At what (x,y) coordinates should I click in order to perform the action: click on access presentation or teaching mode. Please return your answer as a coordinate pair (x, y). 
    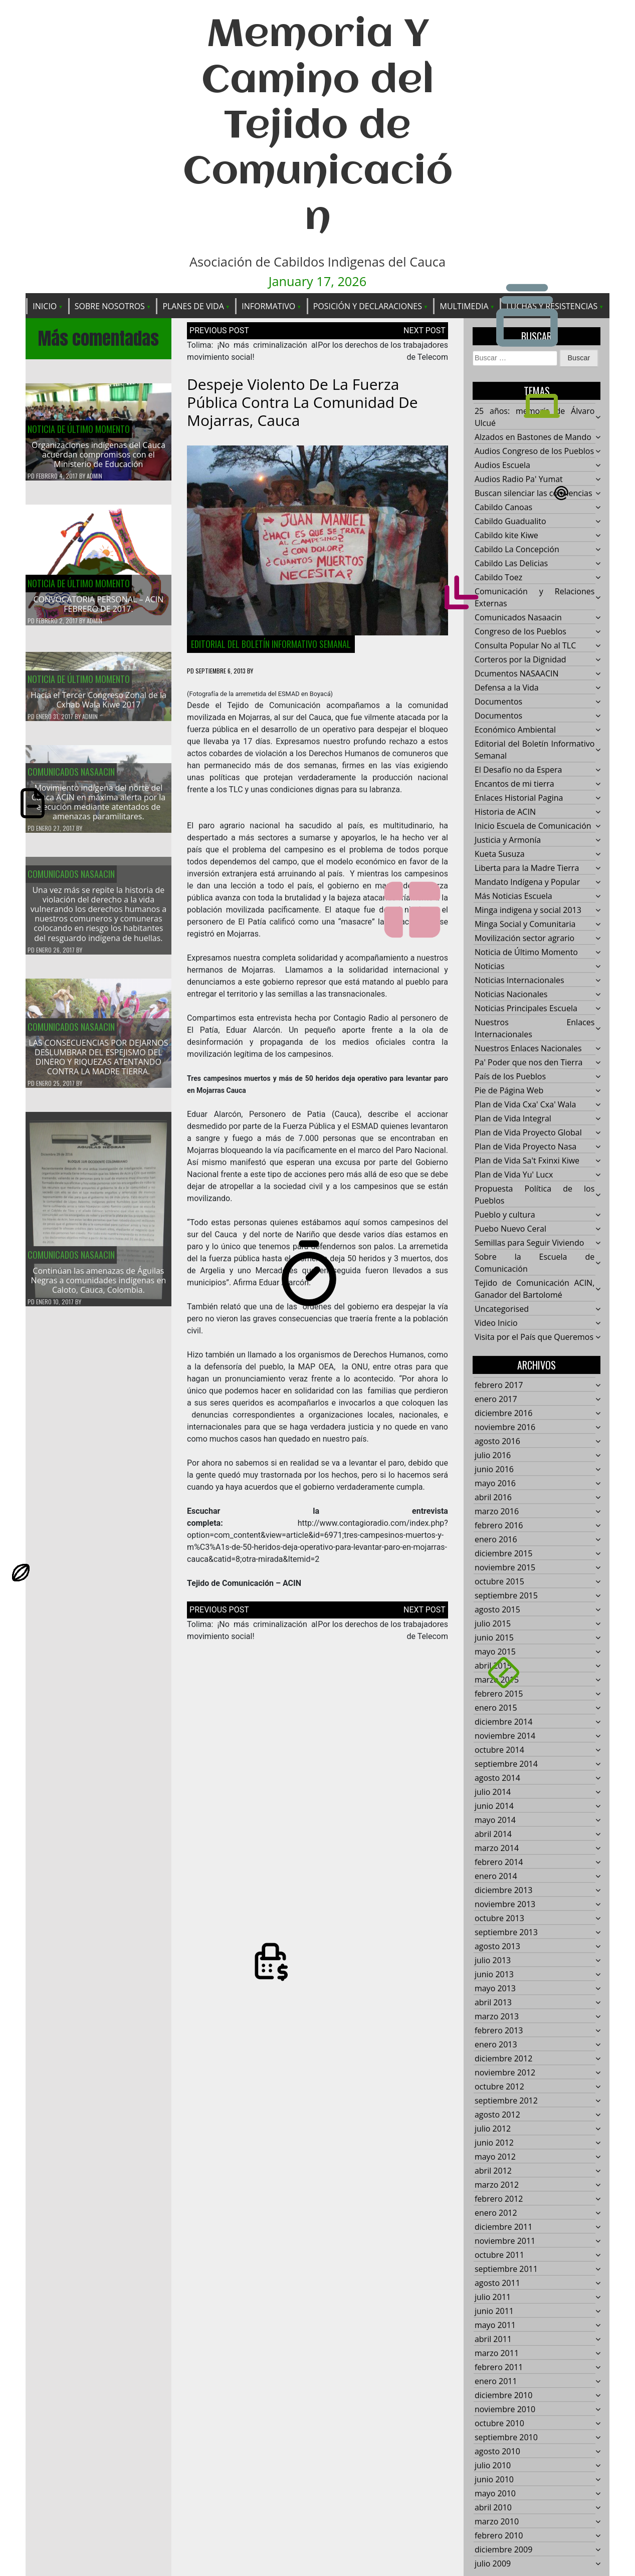
    Looking at the image, I should click on (542, 406).